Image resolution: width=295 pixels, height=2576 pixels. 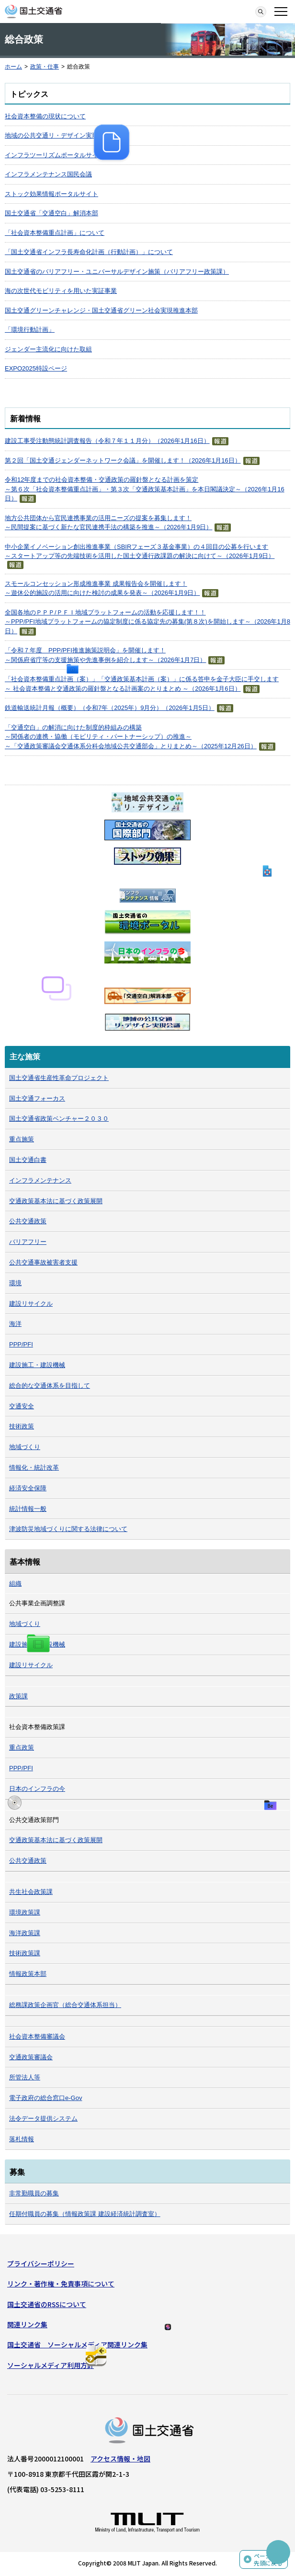 I want to click on access your downloads folder, so click(x=72, y=669).